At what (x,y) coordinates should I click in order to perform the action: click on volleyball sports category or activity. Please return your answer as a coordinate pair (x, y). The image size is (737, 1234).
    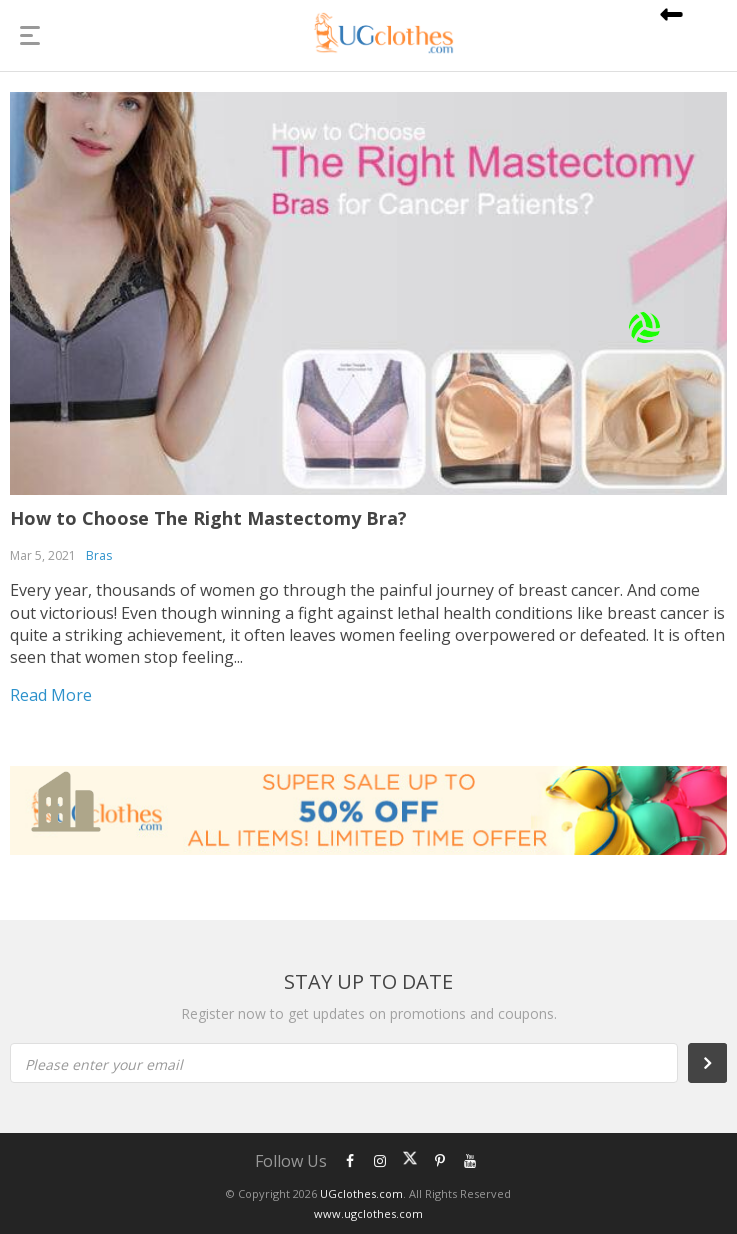
    Looking at the image, I should click on (644, 327).